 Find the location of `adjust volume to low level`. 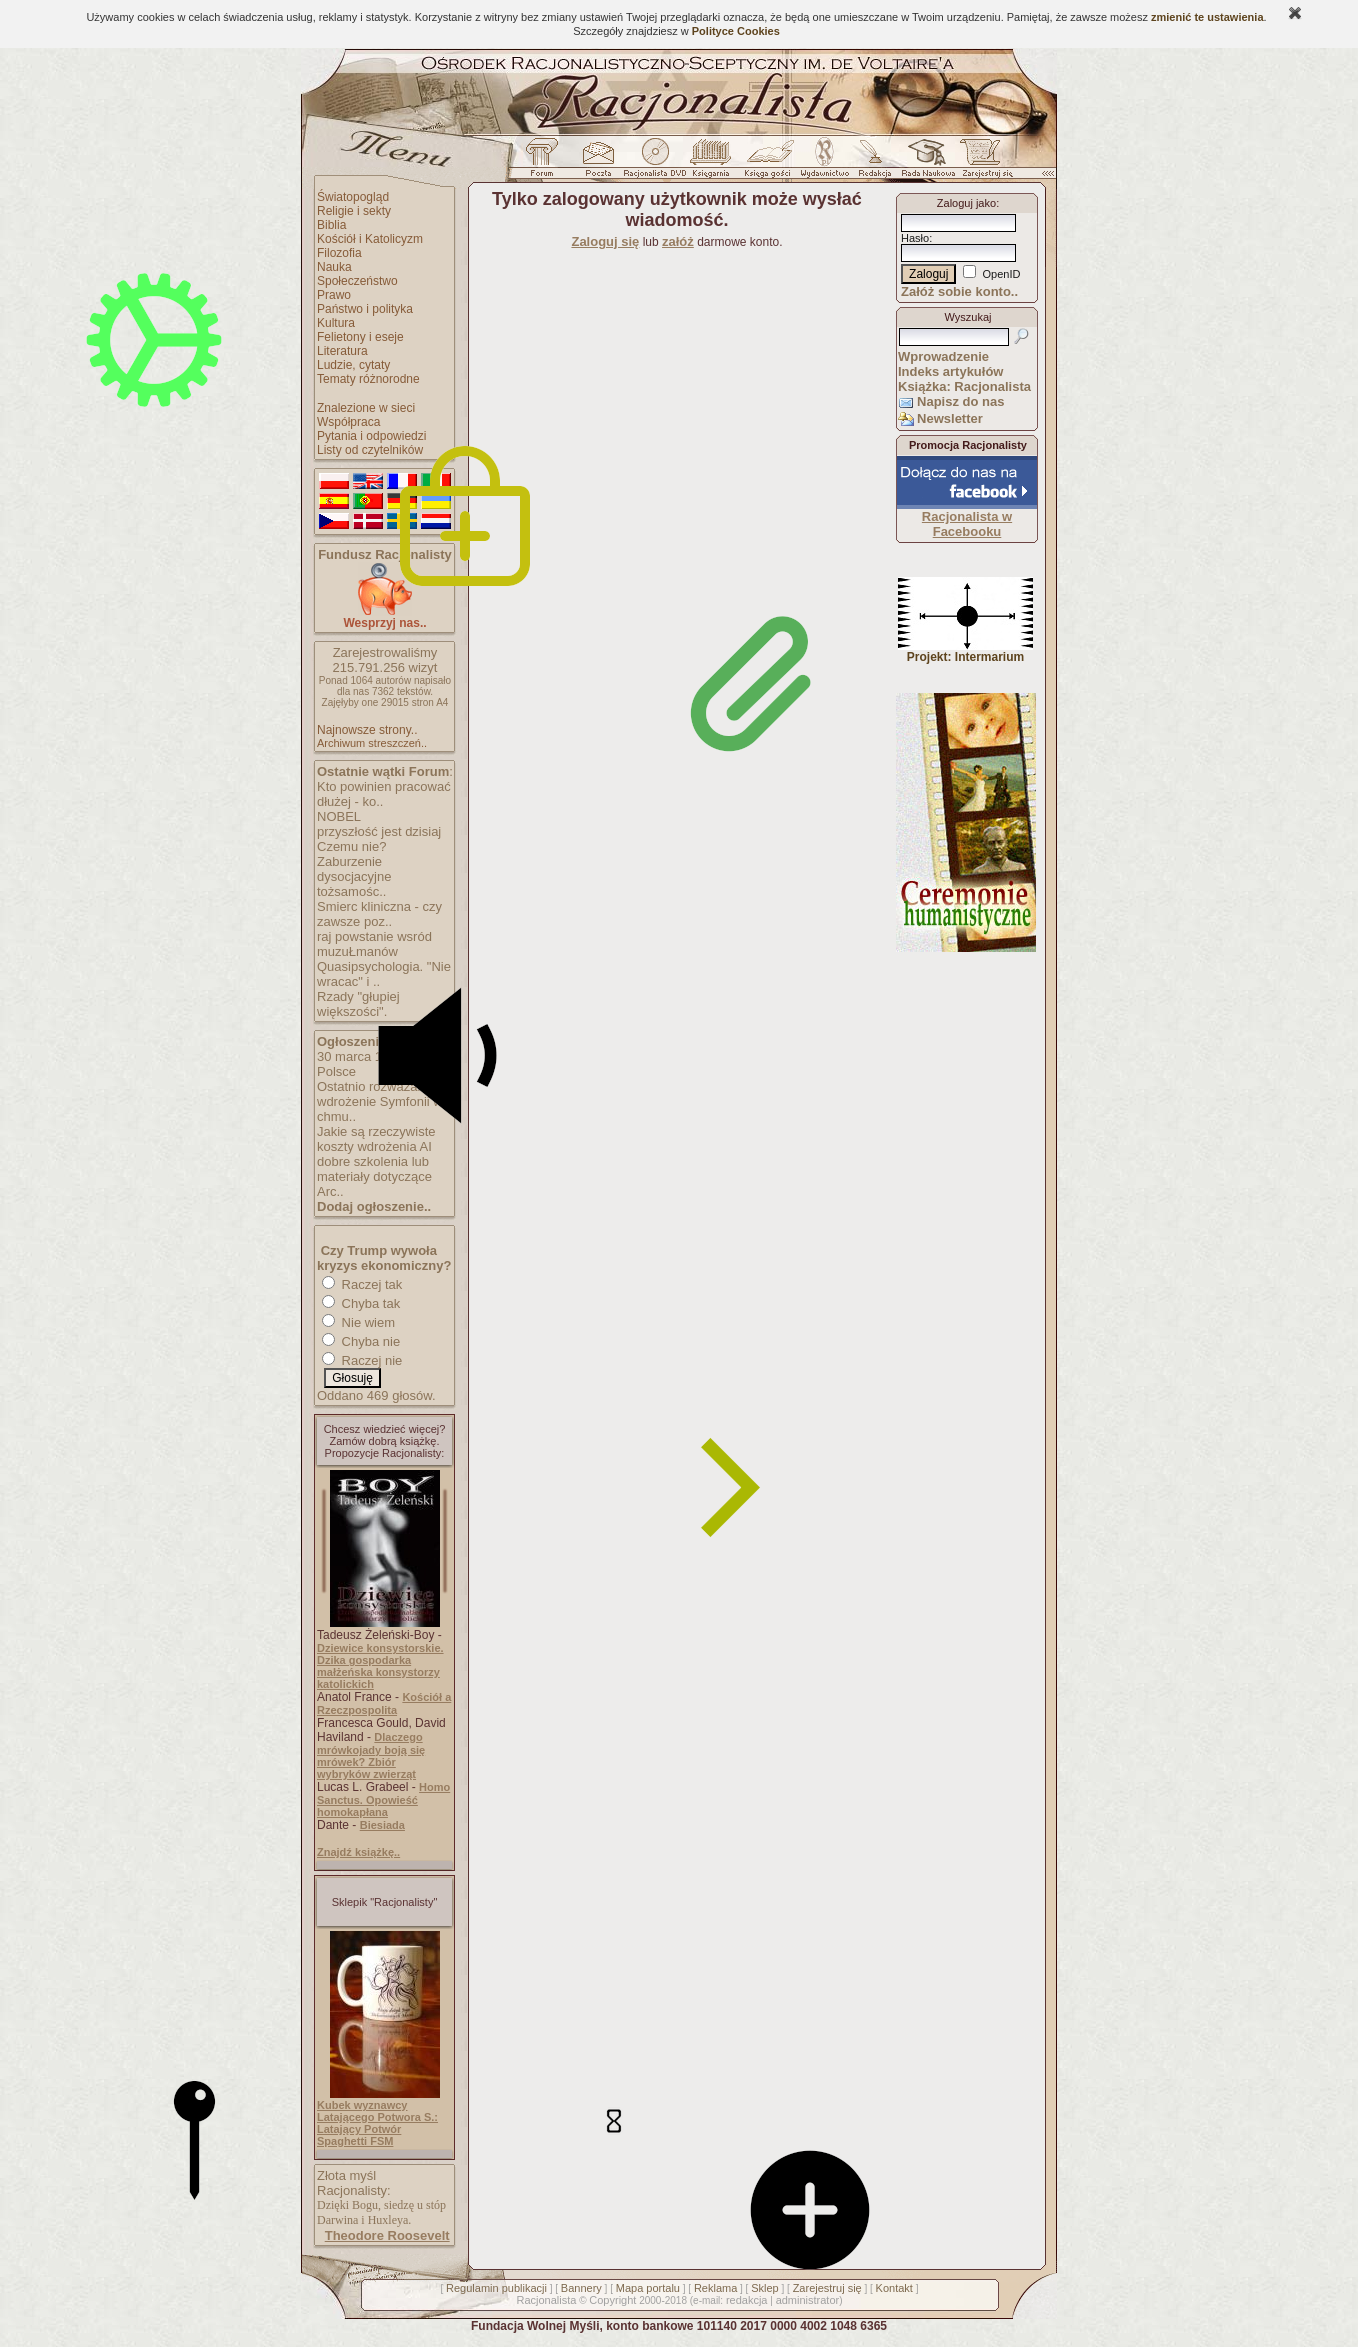

adjust volume to low level is located at coordinates (437, 1055).